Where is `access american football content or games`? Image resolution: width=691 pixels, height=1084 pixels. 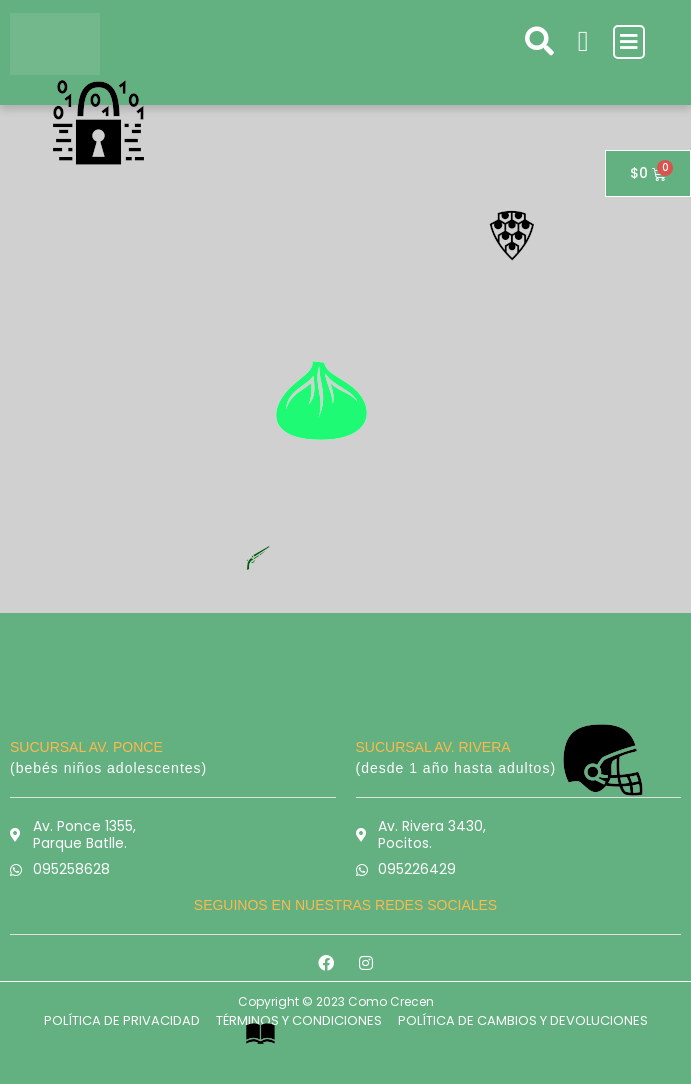 access american football content or games is located at coordinates (603, 760).